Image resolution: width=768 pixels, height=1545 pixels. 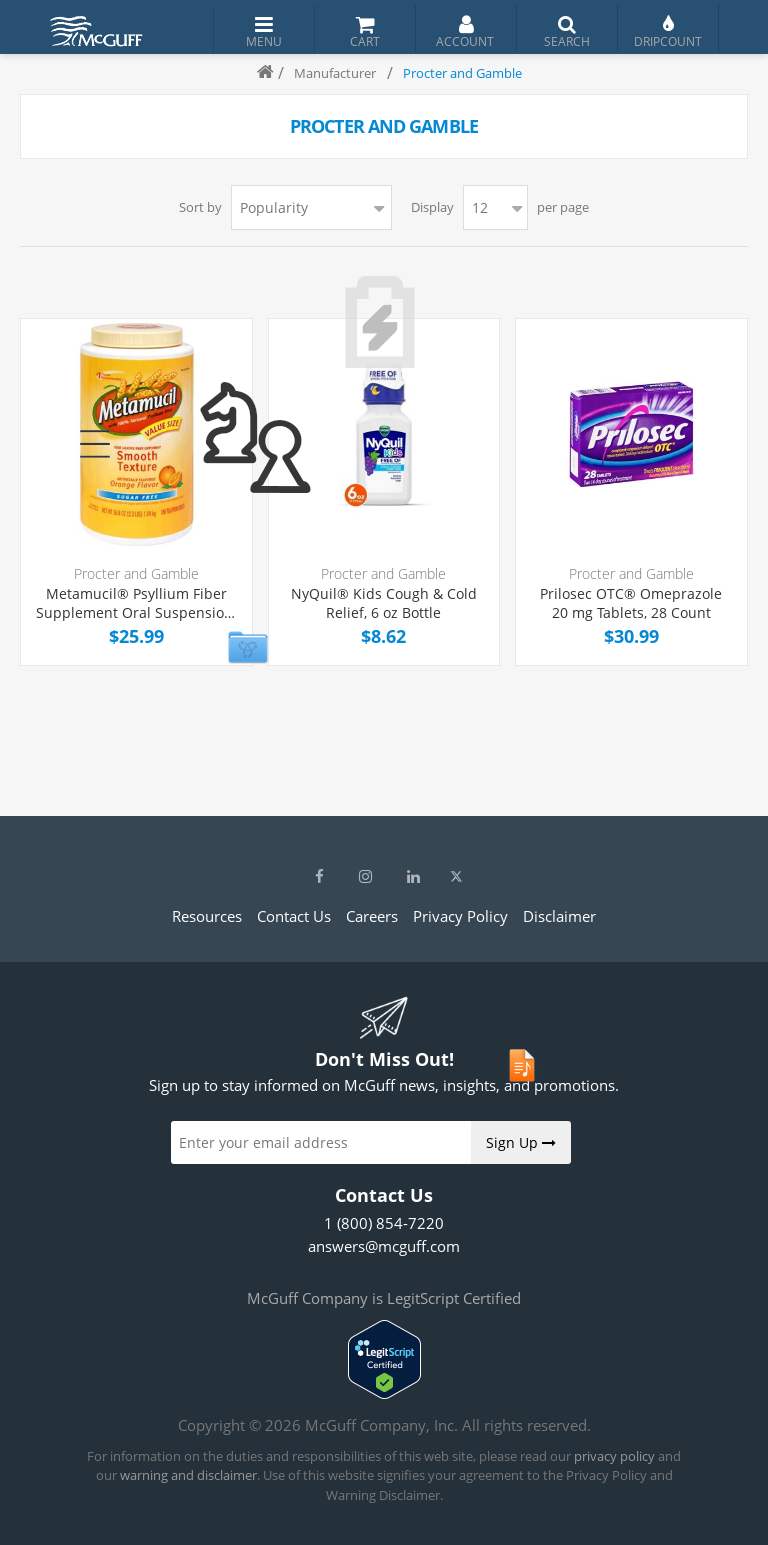 I want to click on open navigation menu, so click(x=95, y=445).